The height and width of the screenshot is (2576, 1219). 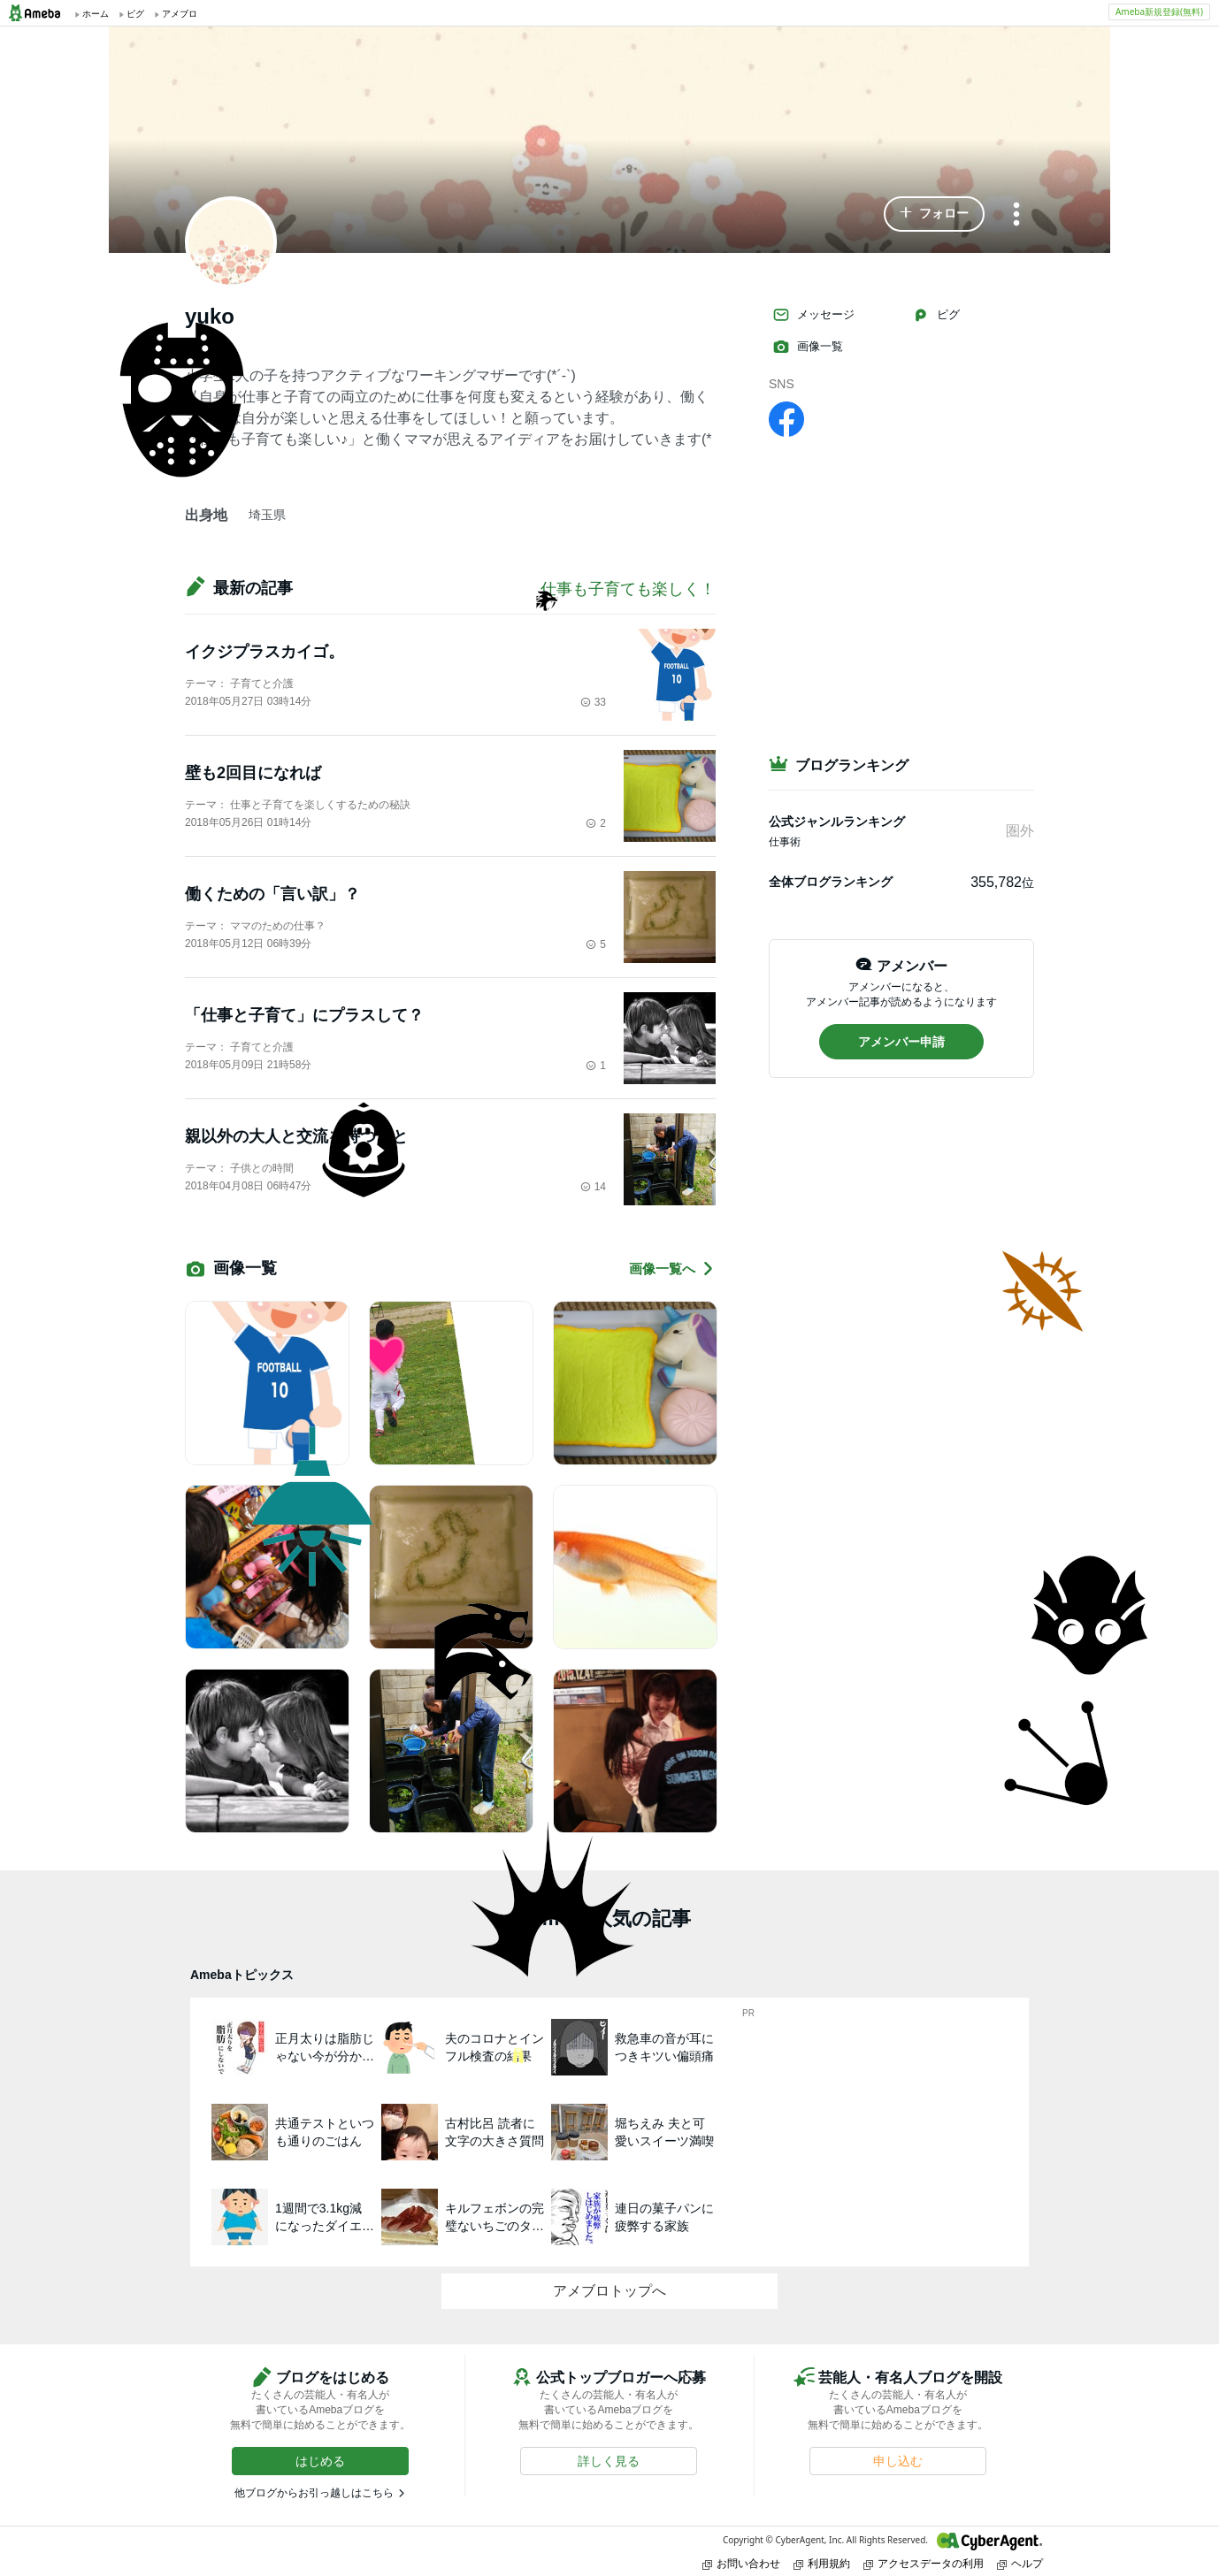 What do you see at coordinates (181, 399) in the screenshot?
I see `hockey mask icon for horror or slasher game genre` at bounding box center [181, 399].